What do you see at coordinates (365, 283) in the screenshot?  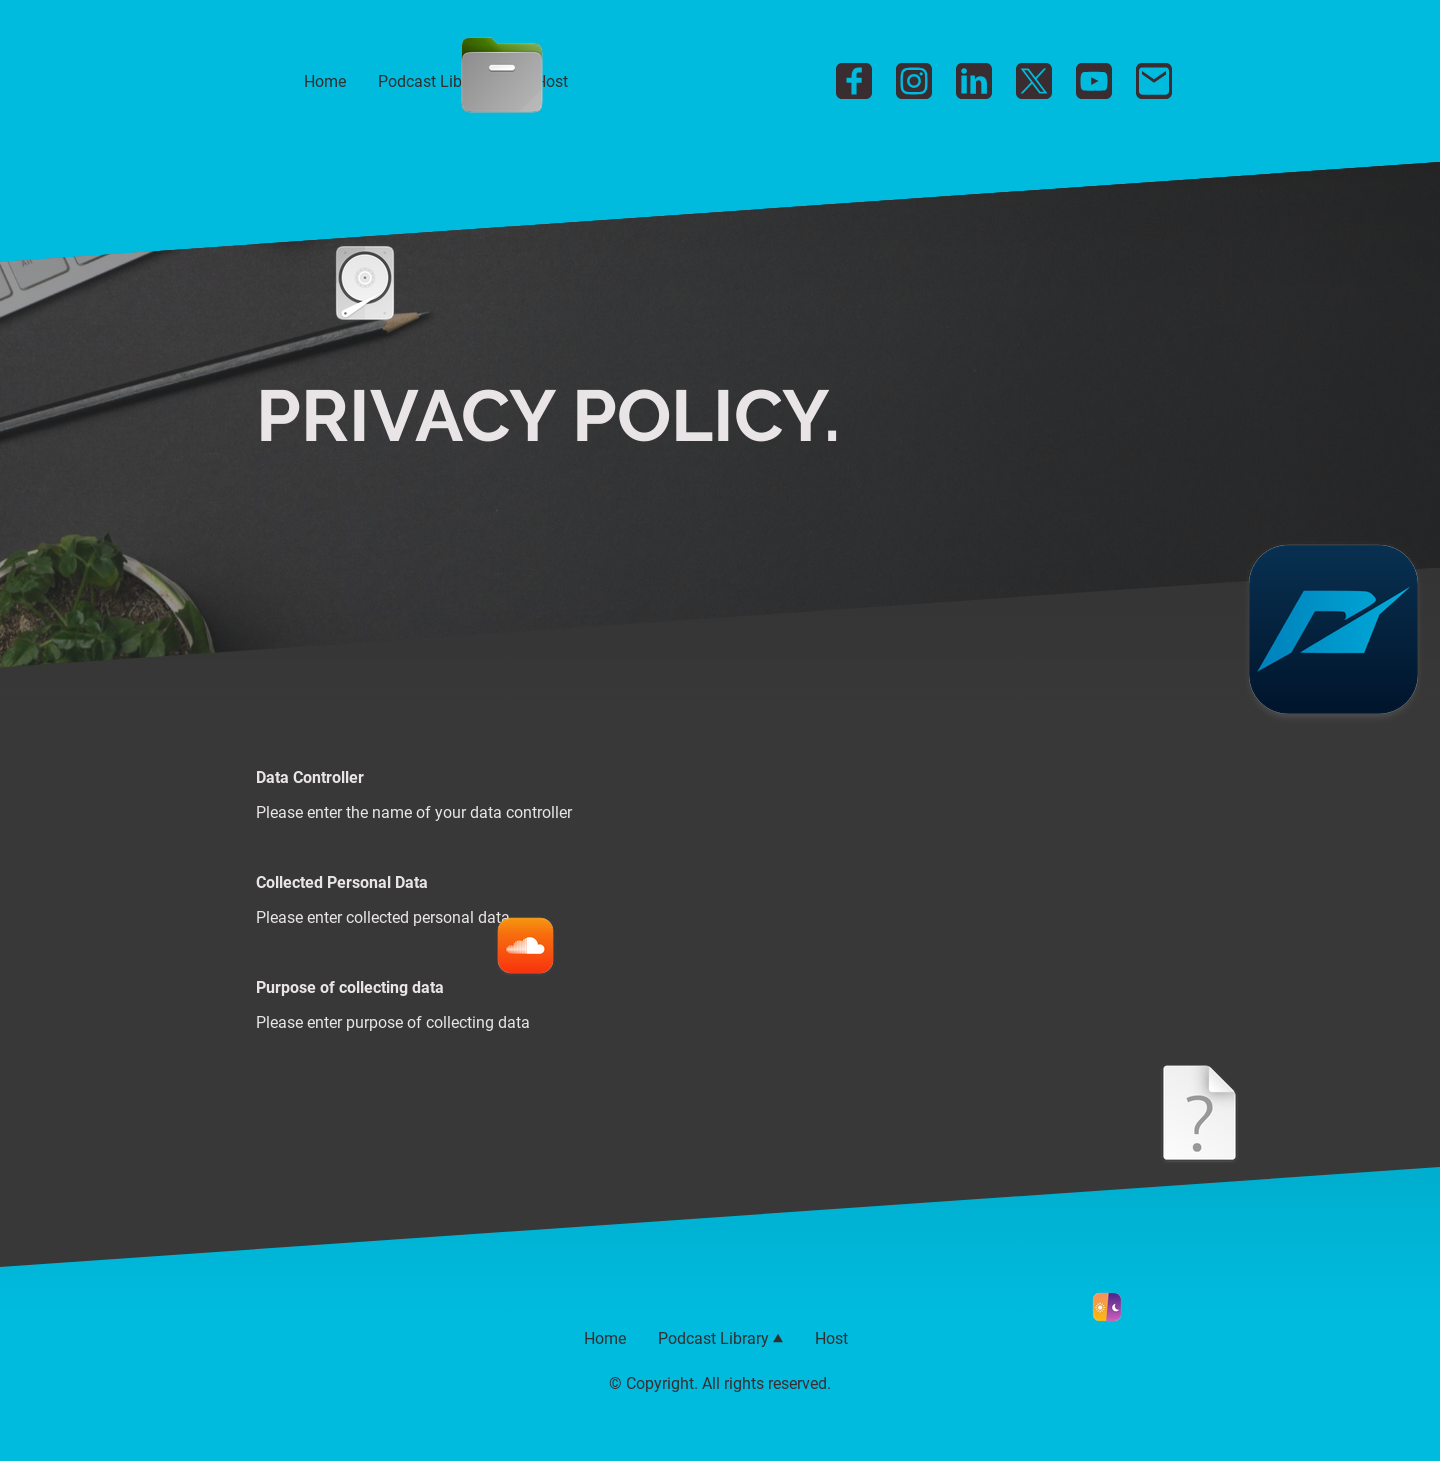 I see `open disk utility application` at bounding box center [365, 283].